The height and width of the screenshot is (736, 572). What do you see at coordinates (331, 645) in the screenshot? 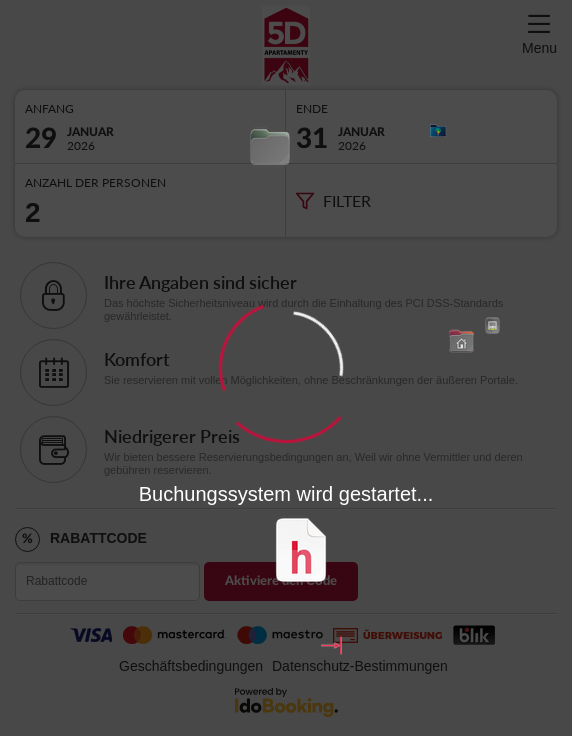
I see `skip to the last item in a list or queue` at bounding box center [331, 645].